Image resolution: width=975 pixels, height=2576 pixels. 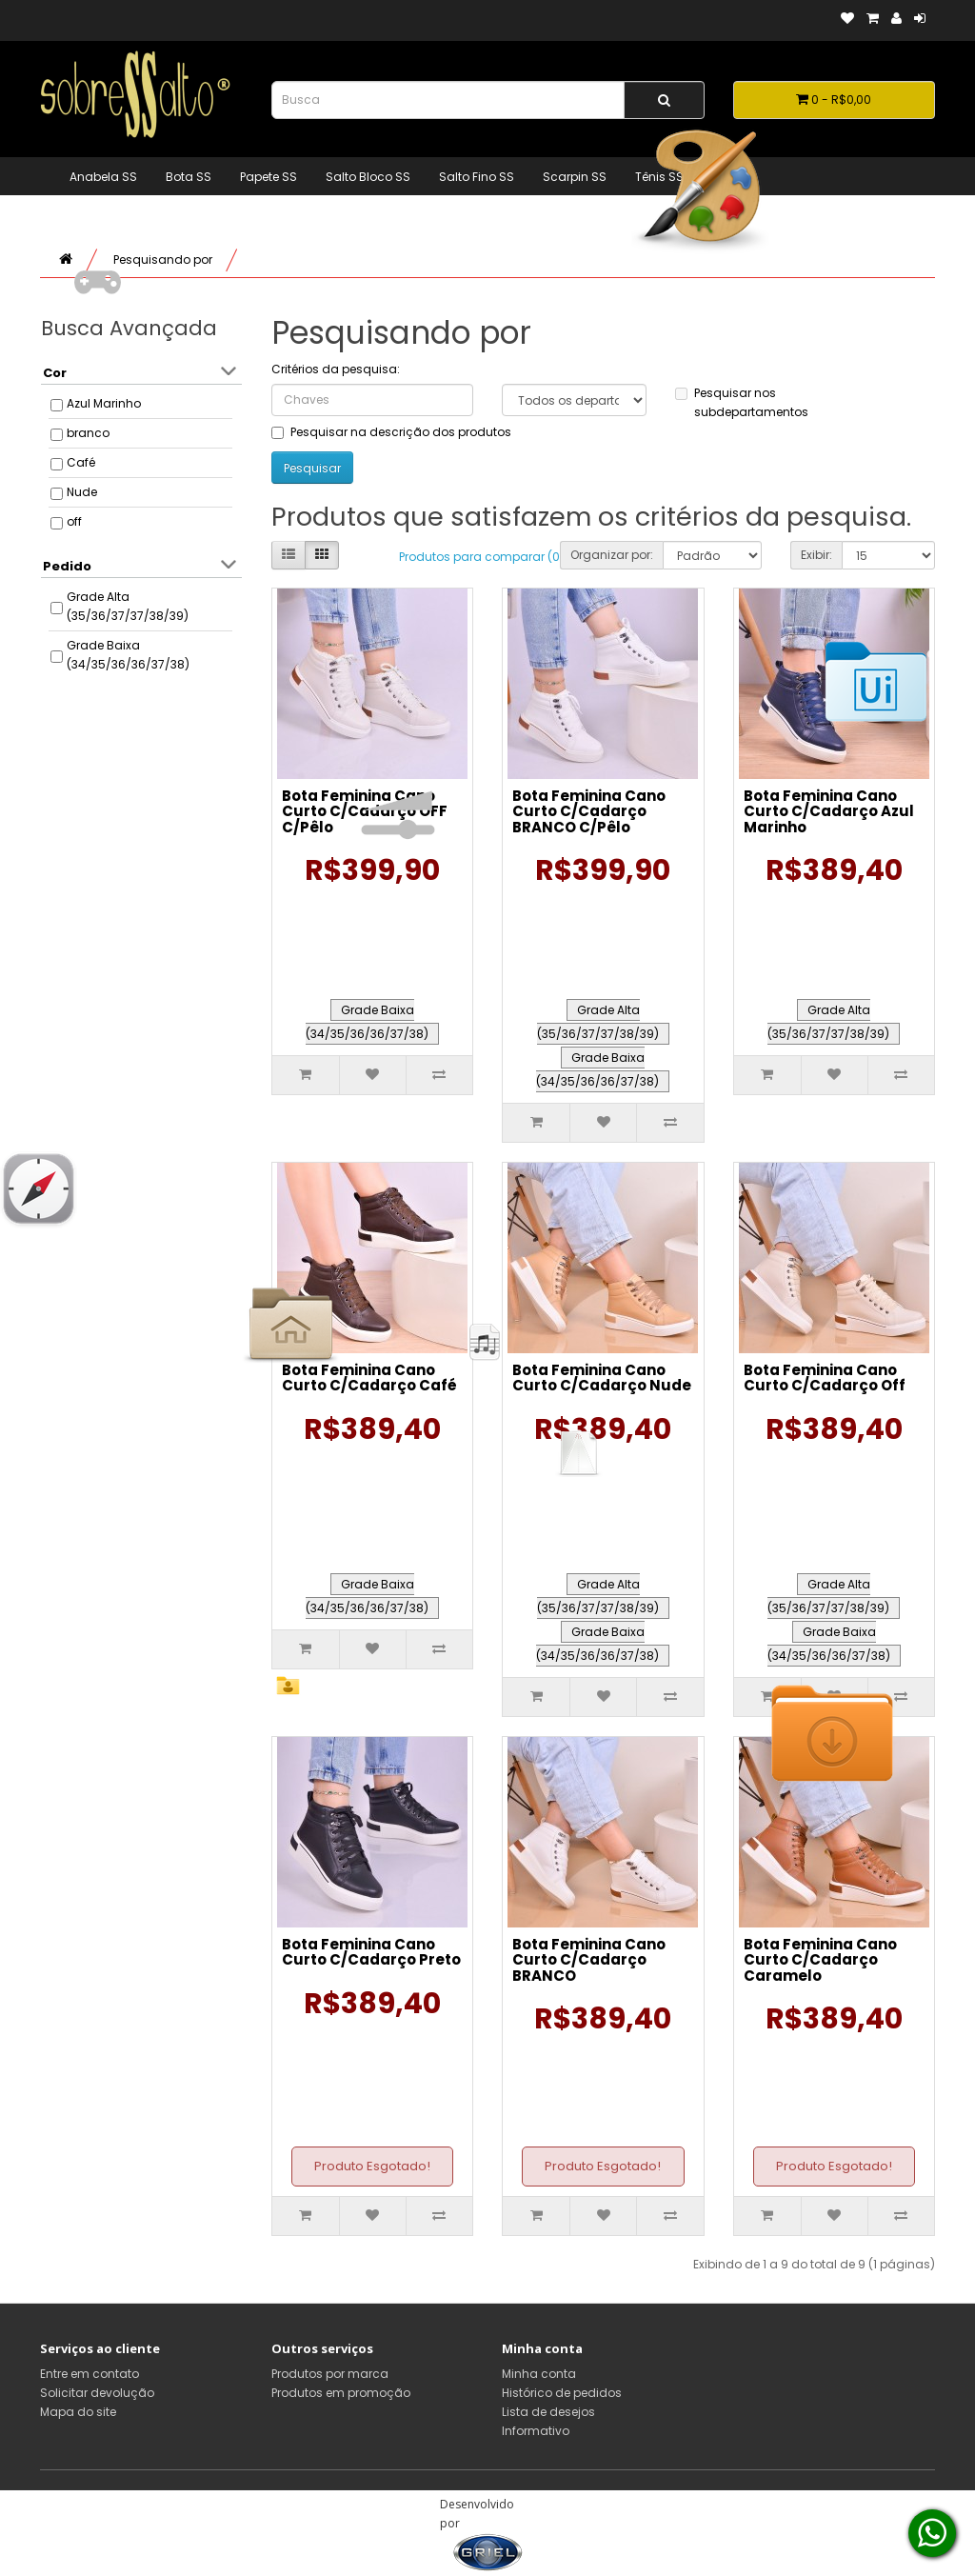 I want to click on open your personal user folder, so click(x=288, y=1686).